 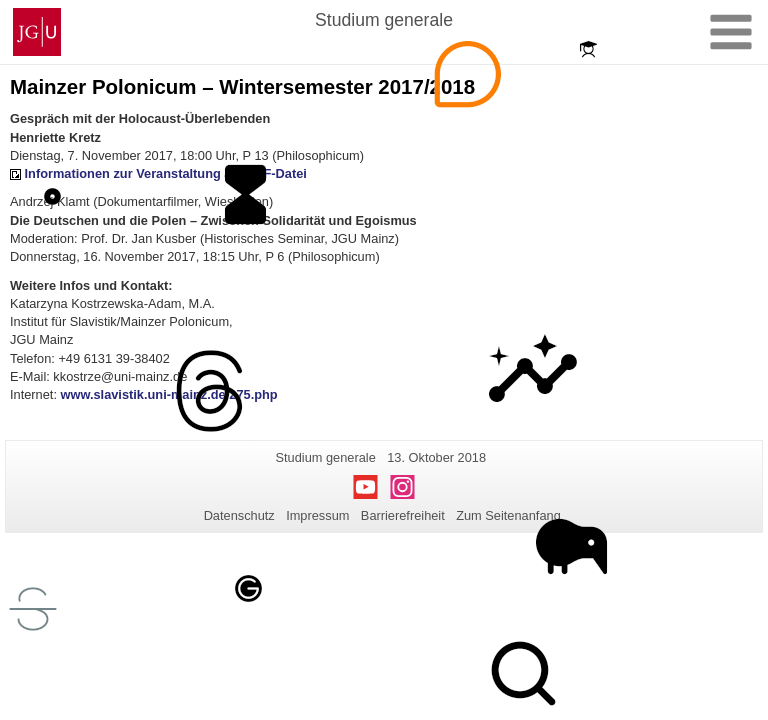 What do you see at coordinates (523, 673) in the screenshot?
I see `search for content or items` at bounding box center [523, 673].